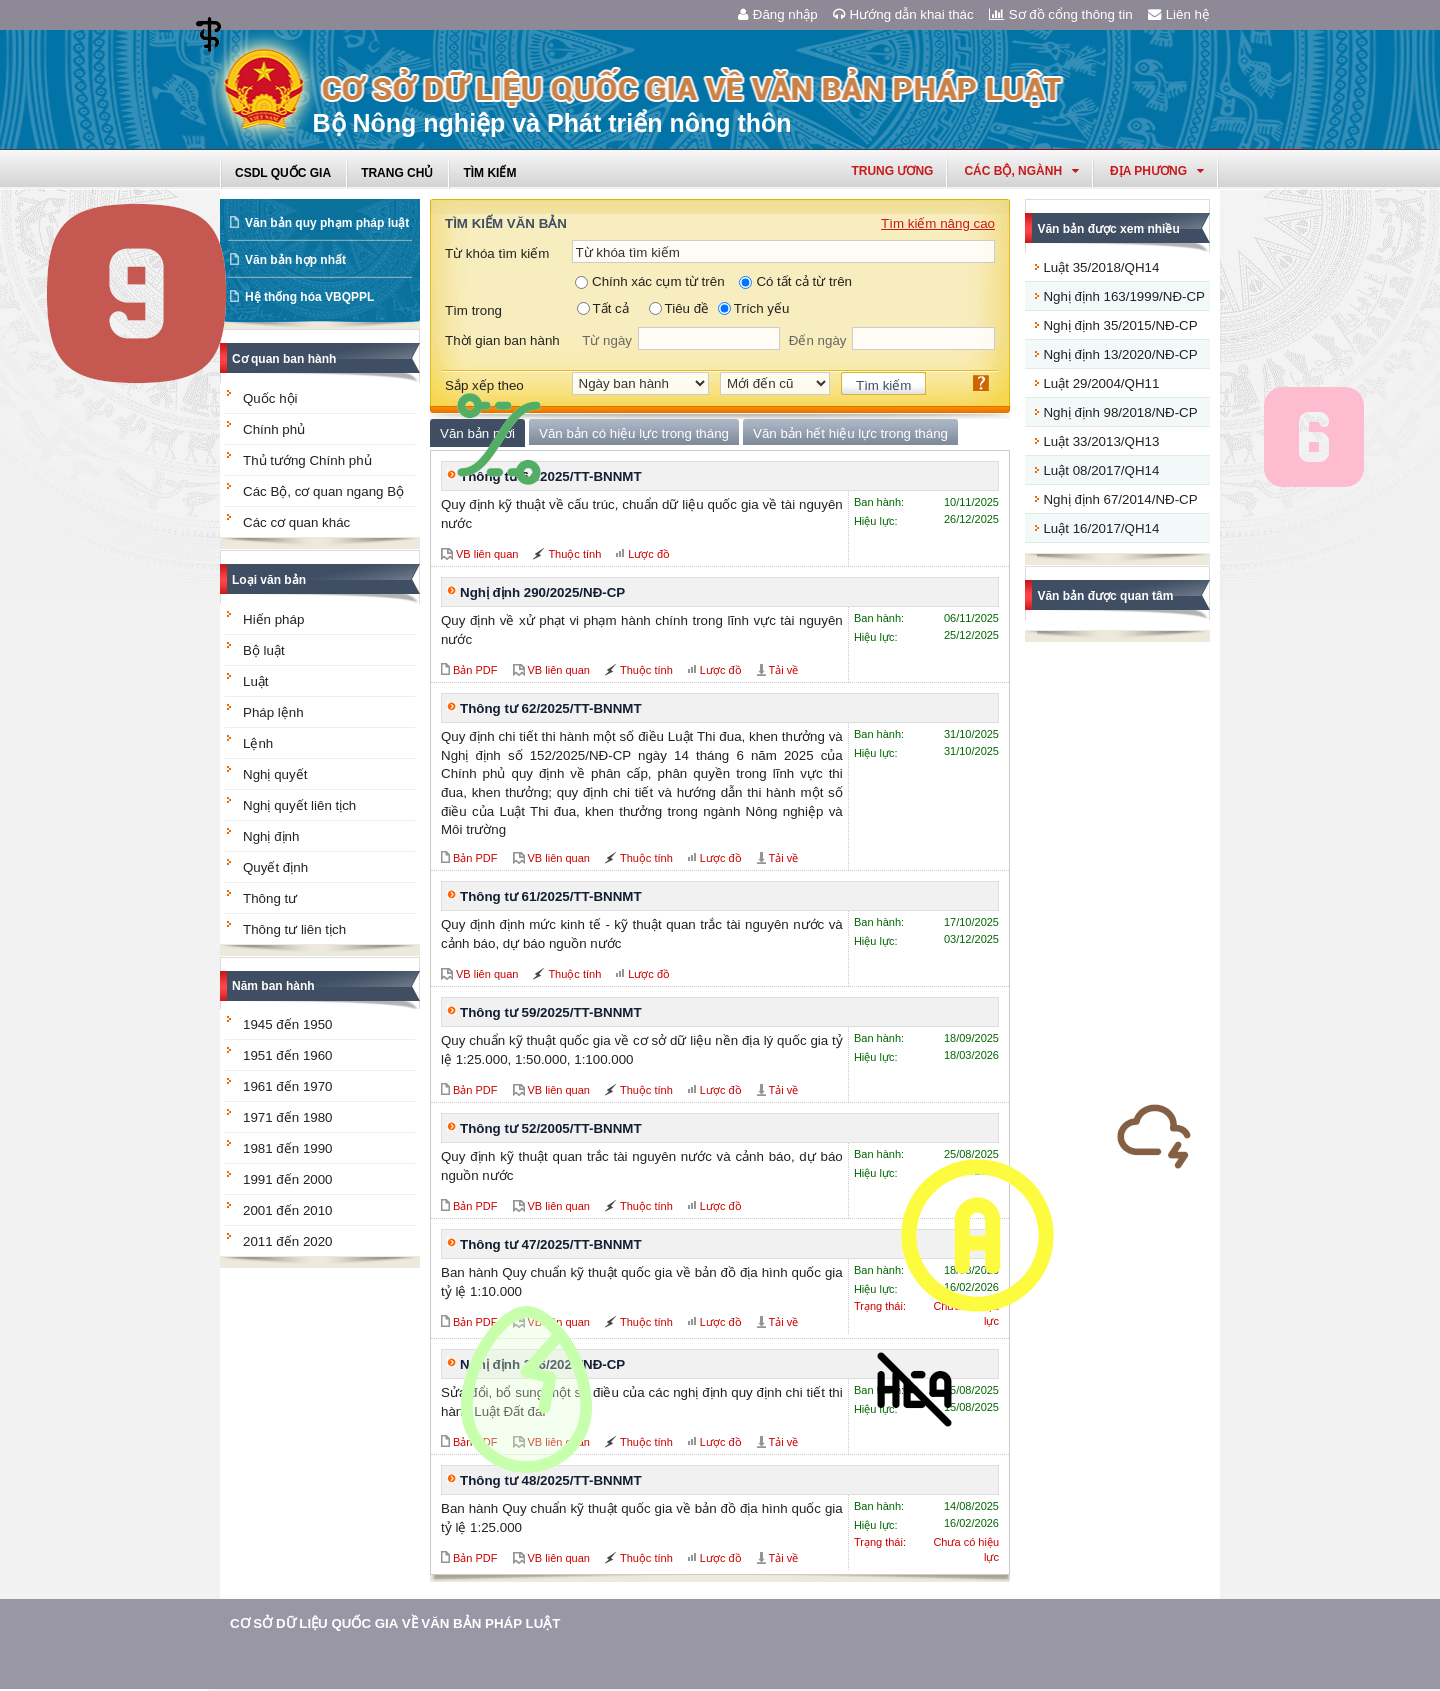 Image resolution: width=1440 pixels, height=1691 pixels. What do you see at coordinates (499, 439) in the screenshot?
I see `adjust animation easing curve control points` at bounding box center [499, 439].